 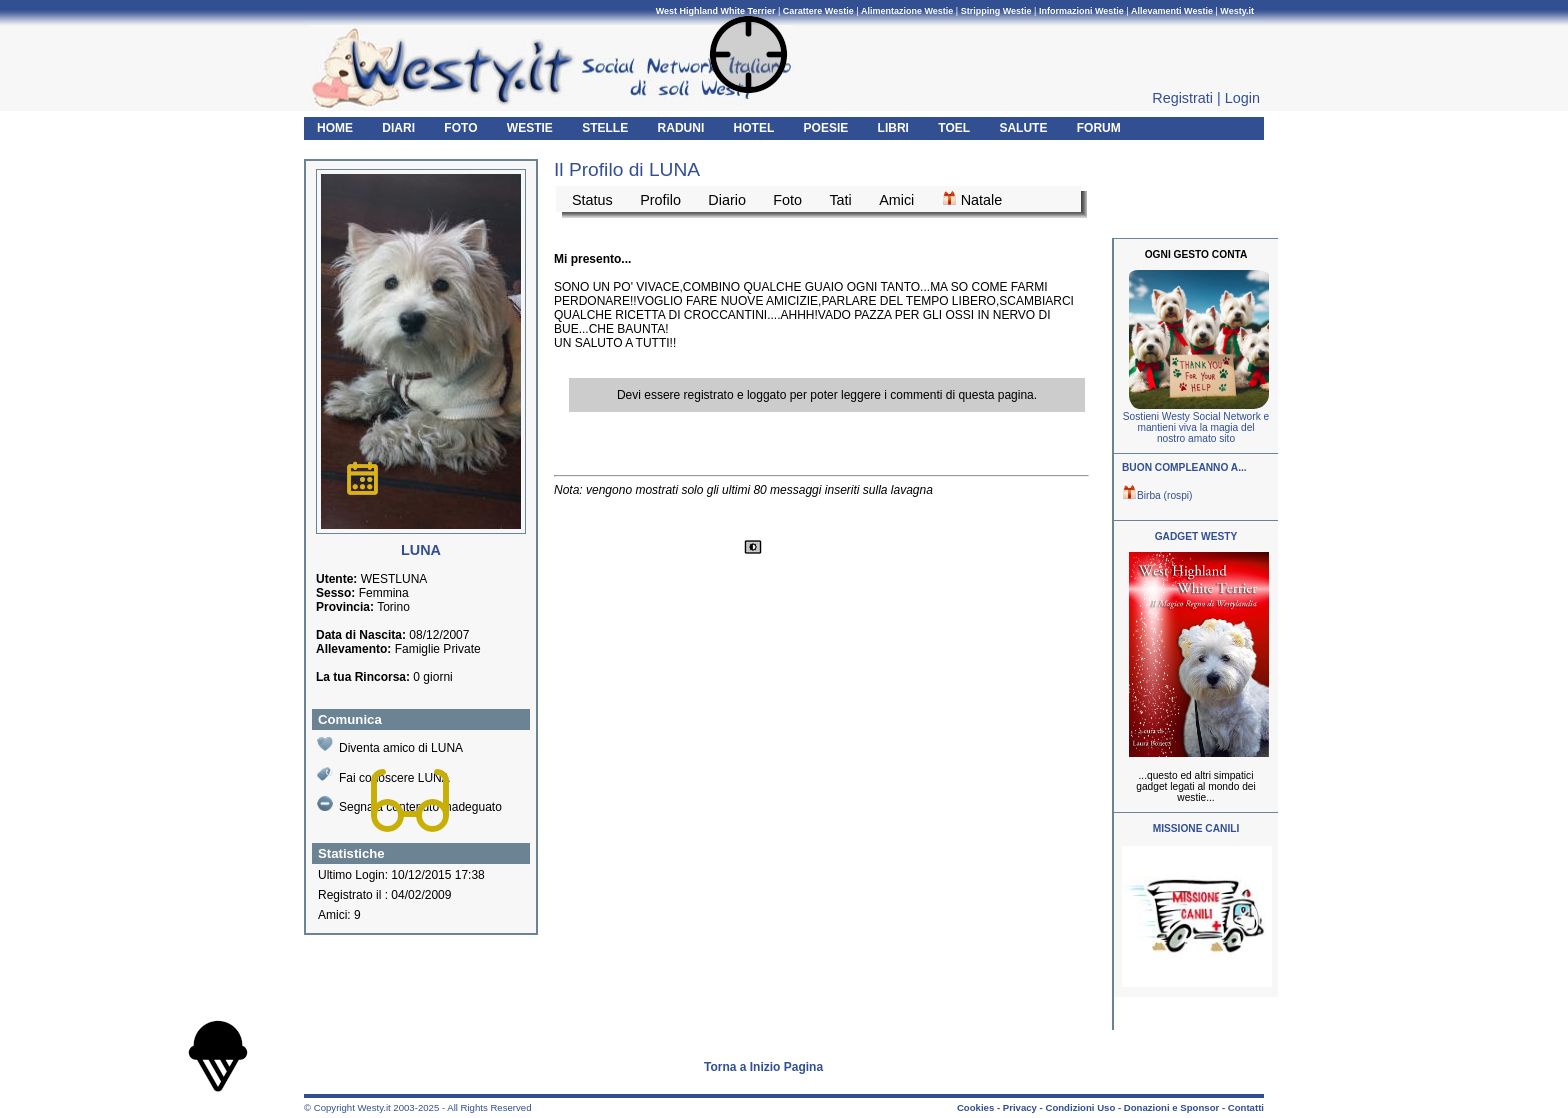 What do you see at coordinates (753, 547) in the screenshot?
I see `adjust display brightness settings` at bounding box center [753, 547].